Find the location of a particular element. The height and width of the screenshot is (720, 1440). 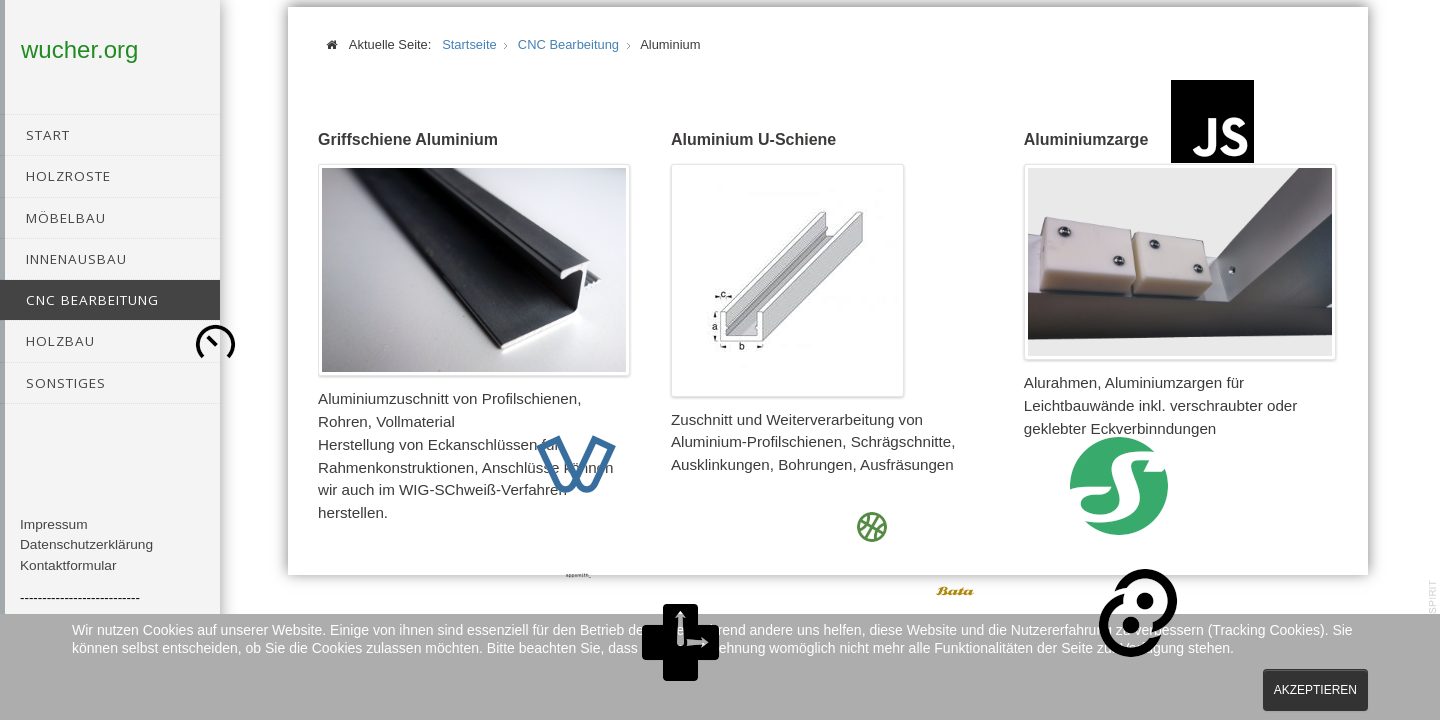

reduce playback speed is located at coordinates (215, 342).